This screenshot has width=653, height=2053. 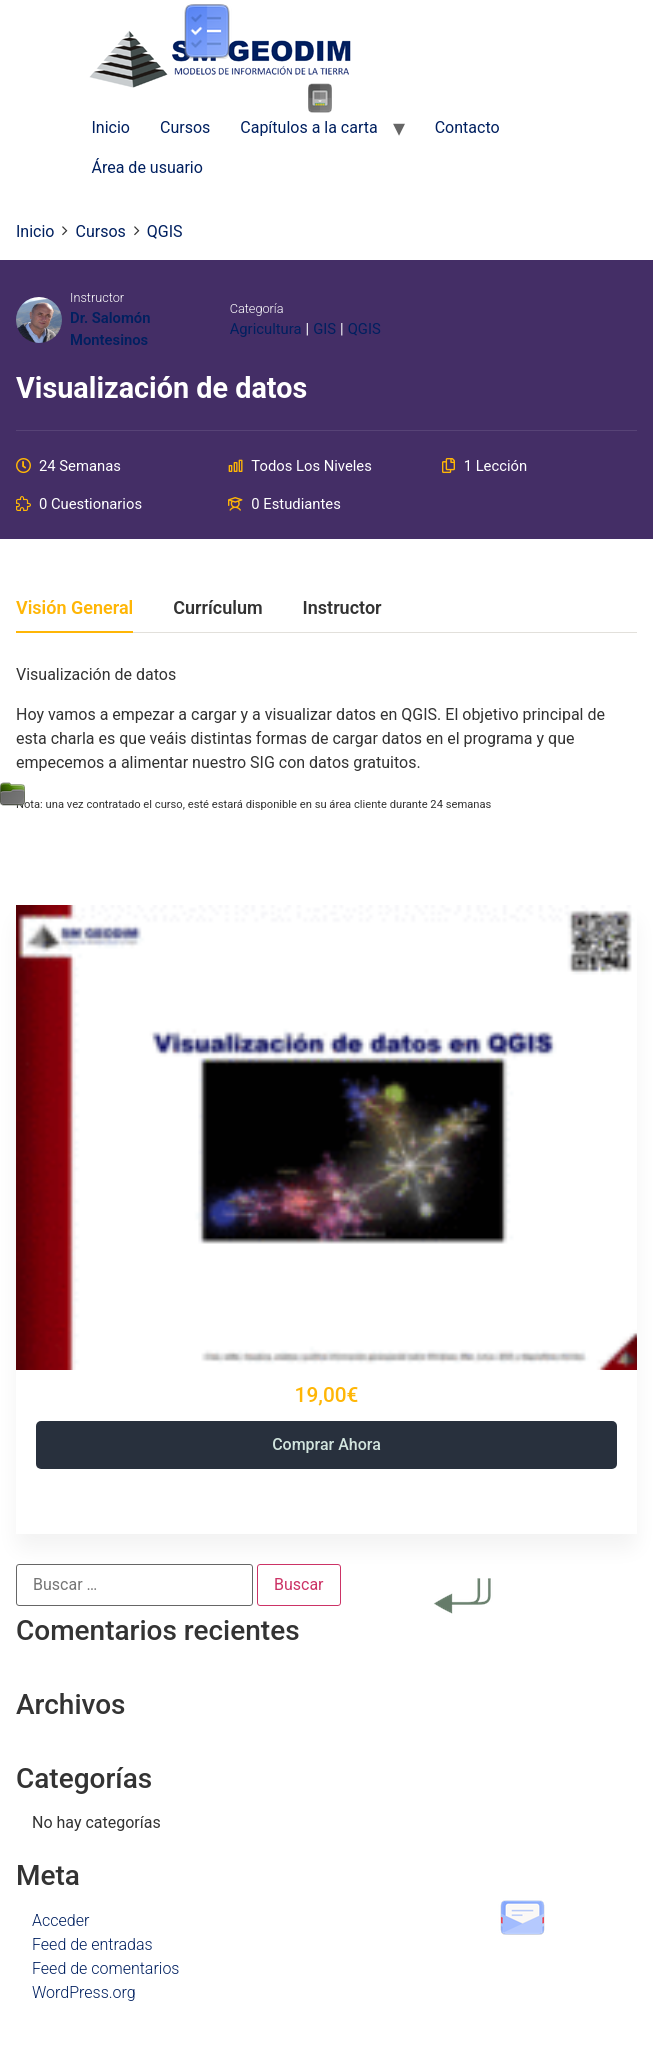 What do you see at coordinates (207, 31) in the screenshot?
I see `open your to-do list app` at bounding box center [207, 31].